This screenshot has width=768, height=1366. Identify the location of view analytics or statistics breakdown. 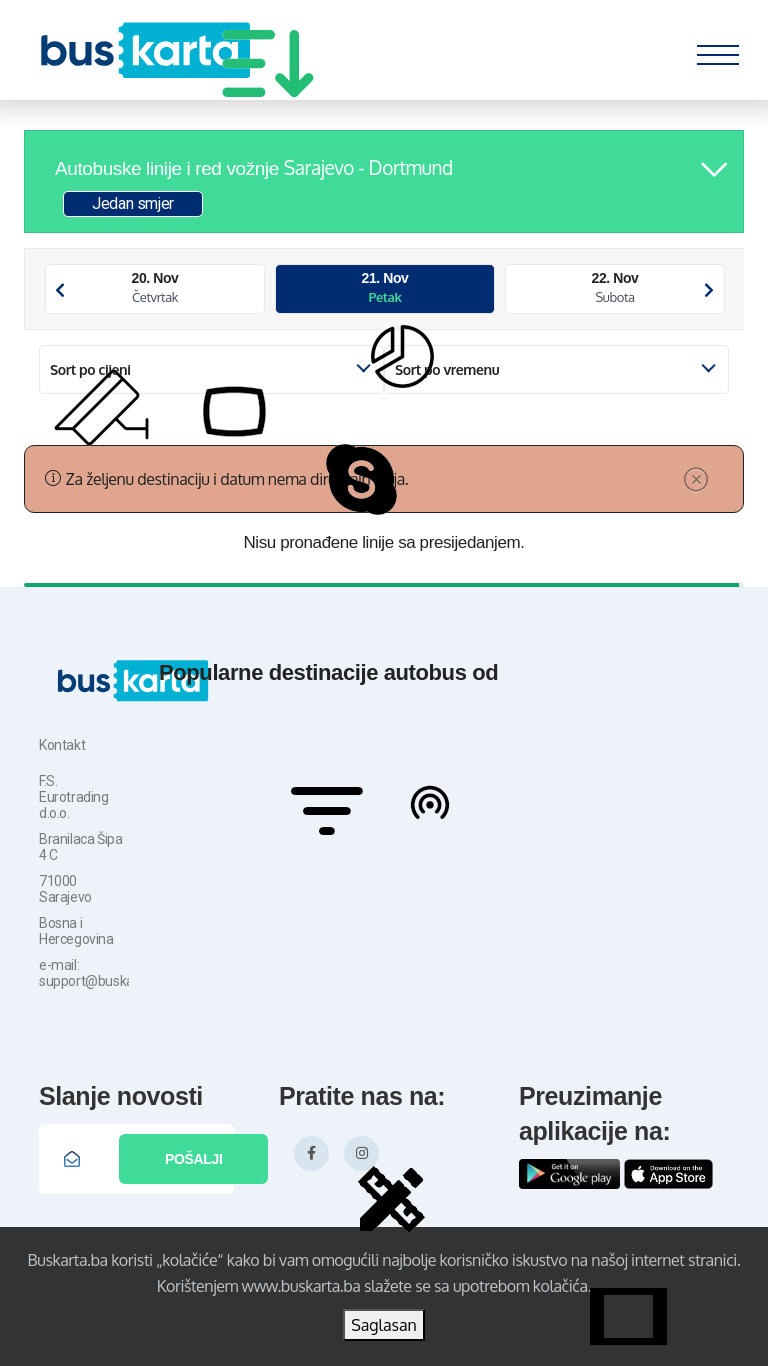
(402, 356).